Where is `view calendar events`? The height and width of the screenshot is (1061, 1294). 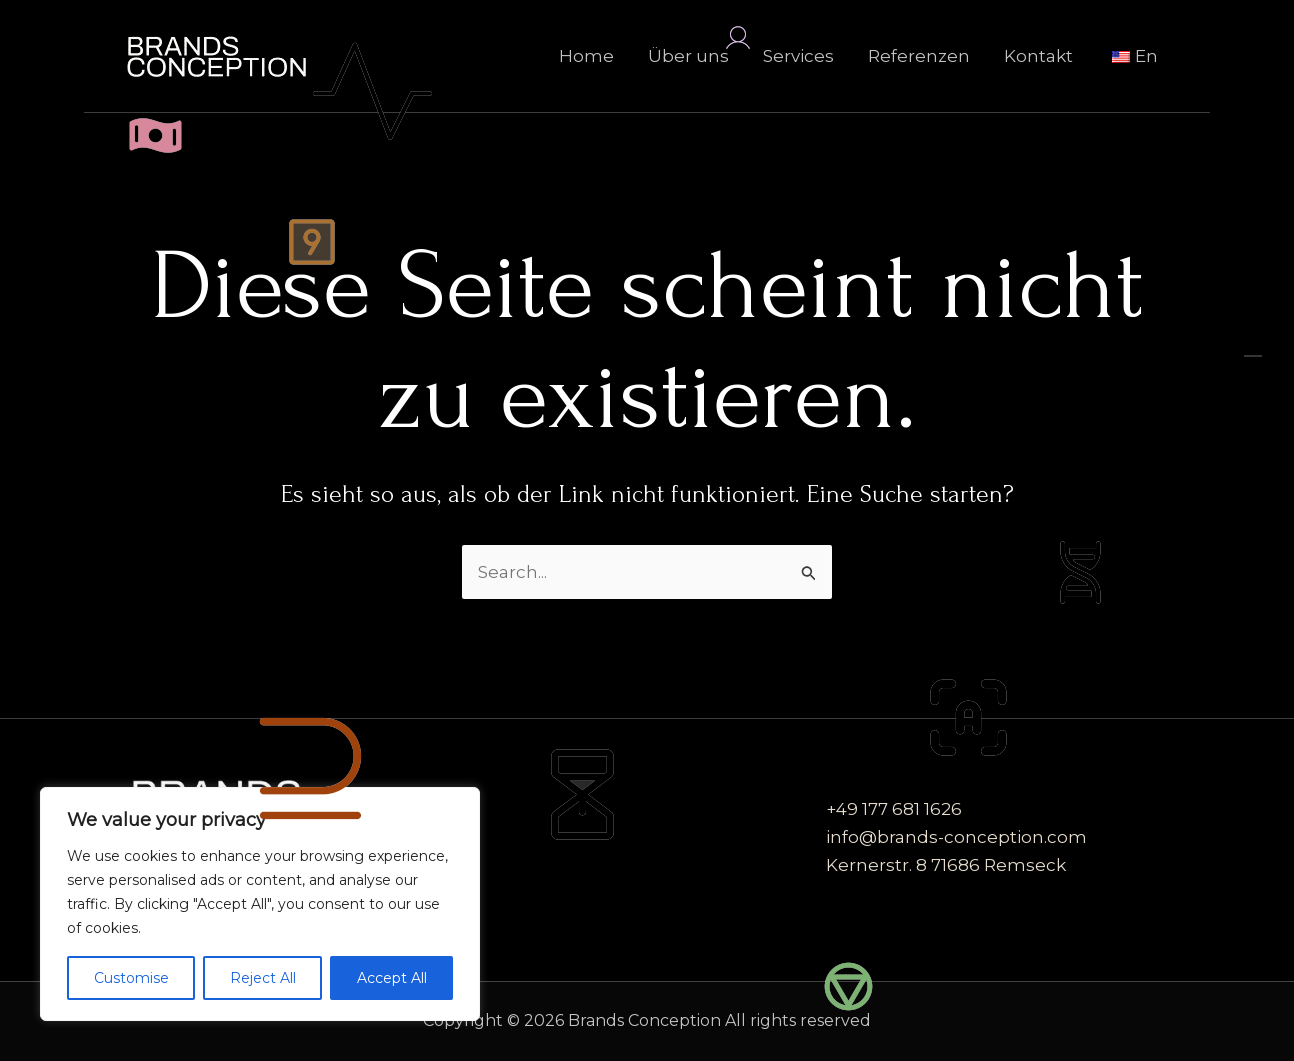 view calendar events is located at coordinates (1253, 362).